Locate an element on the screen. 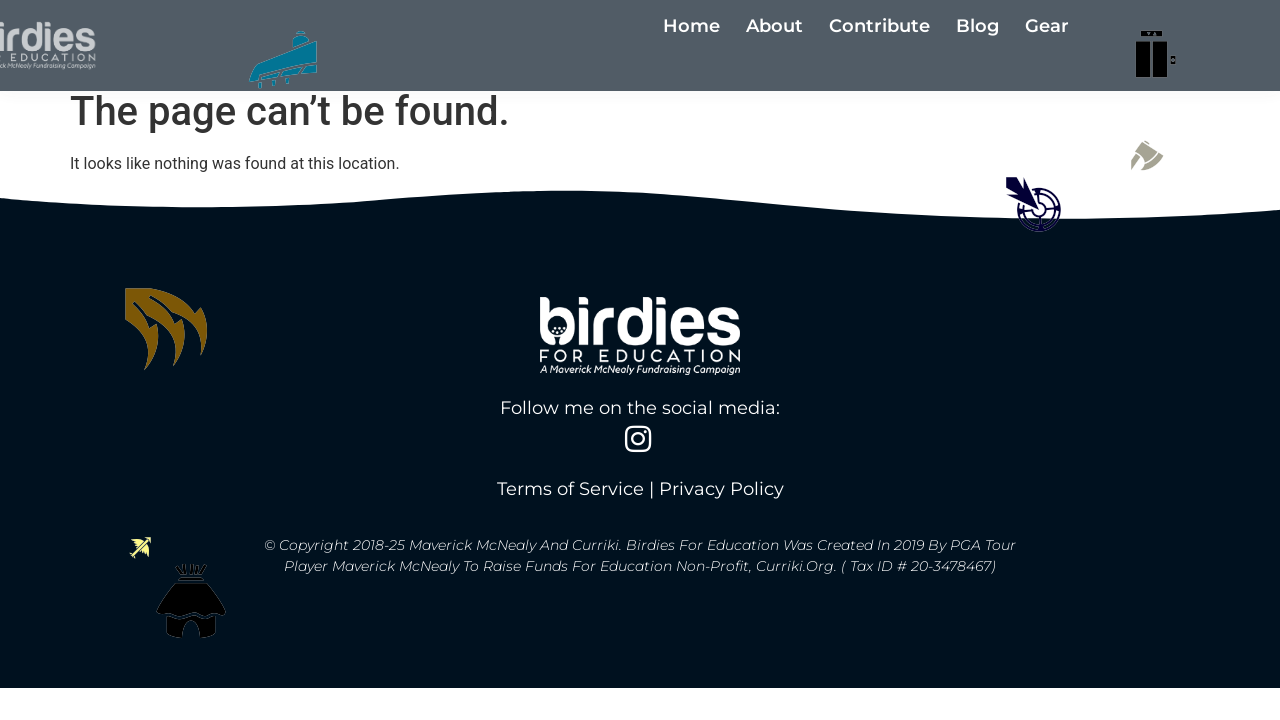  access elevator or floor navigation is located at coordinates (1151, 53).